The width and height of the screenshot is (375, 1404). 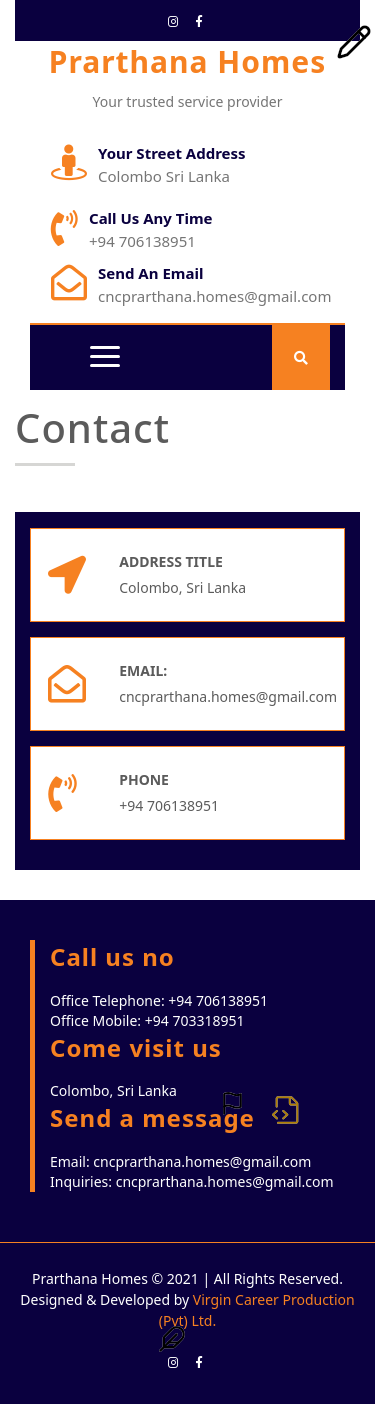 I want to click on compose a new message or post, so click(x=172, y=1339).